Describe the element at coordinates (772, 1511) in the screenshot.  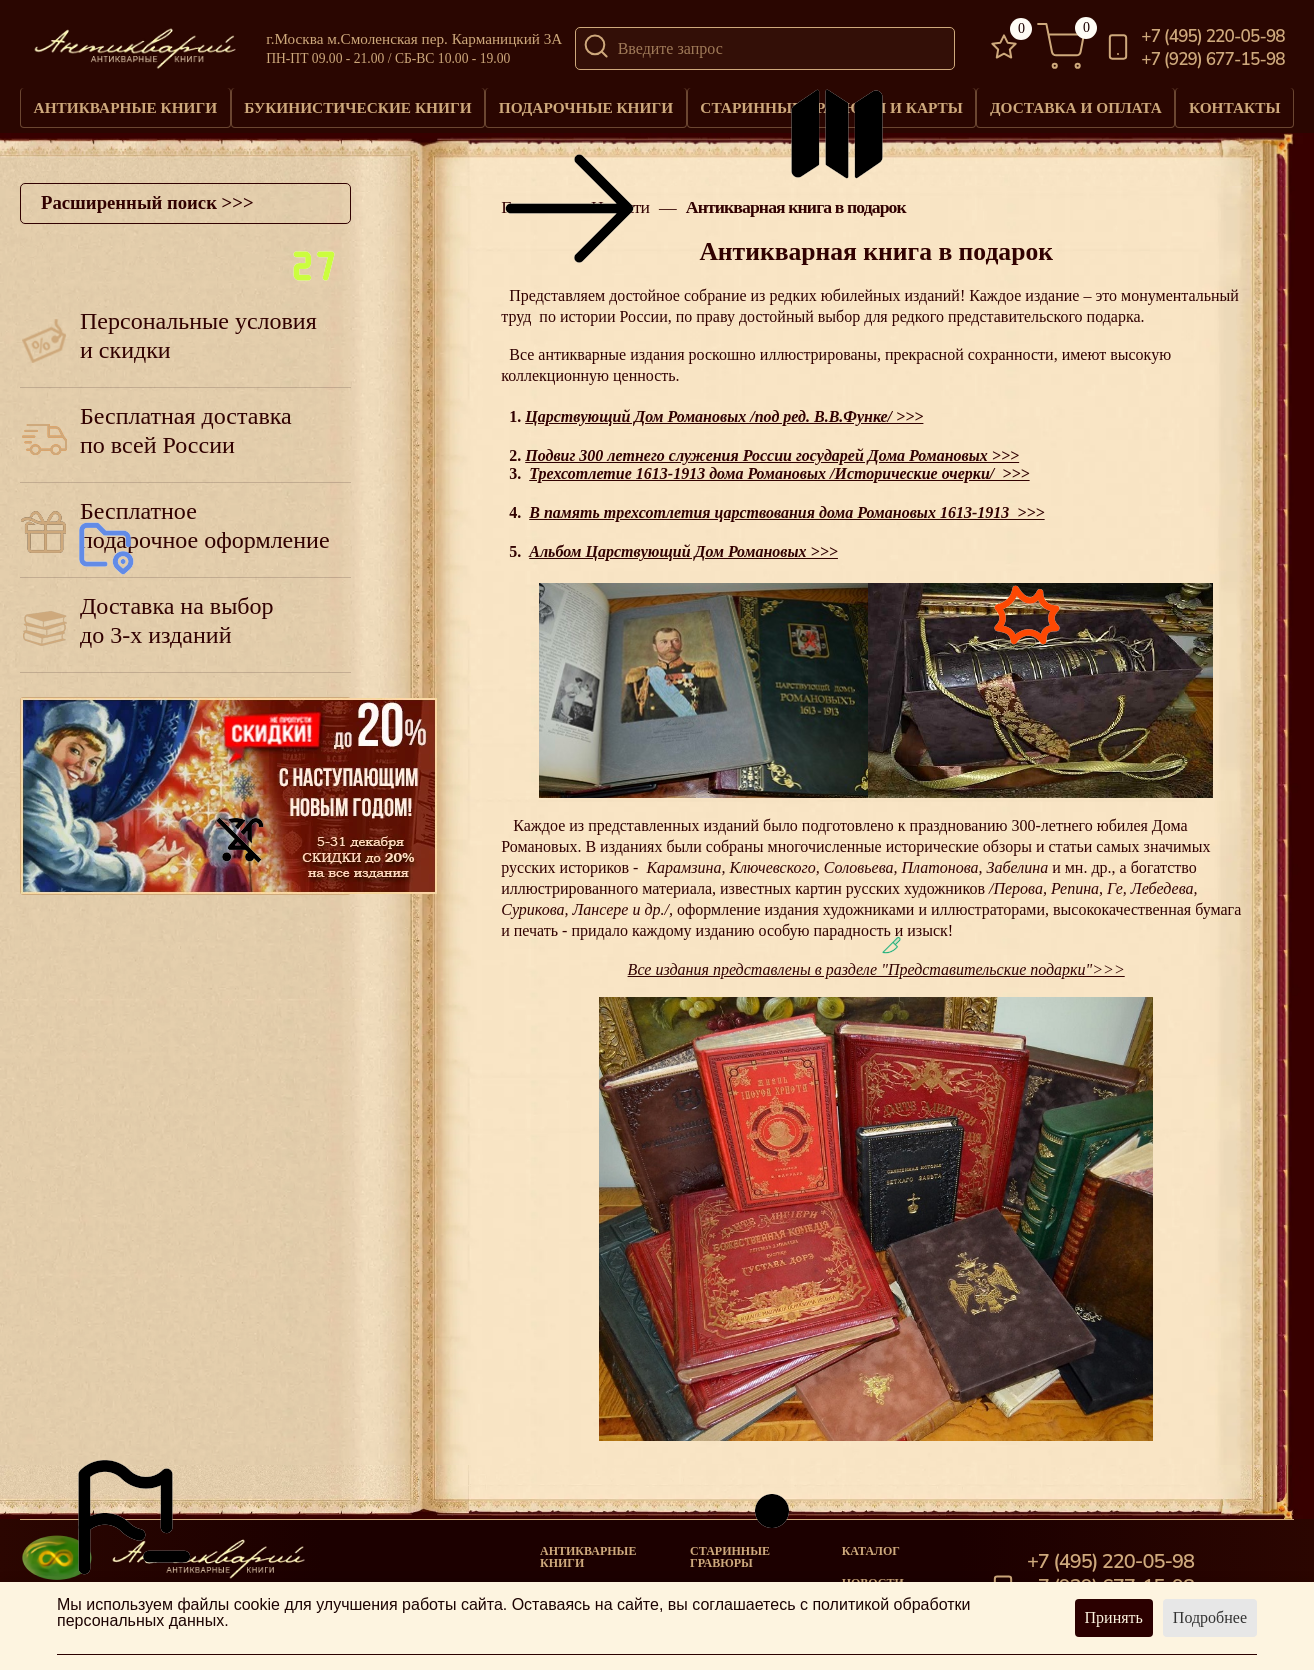
I see `indicates an unread notification or new item` at that location.